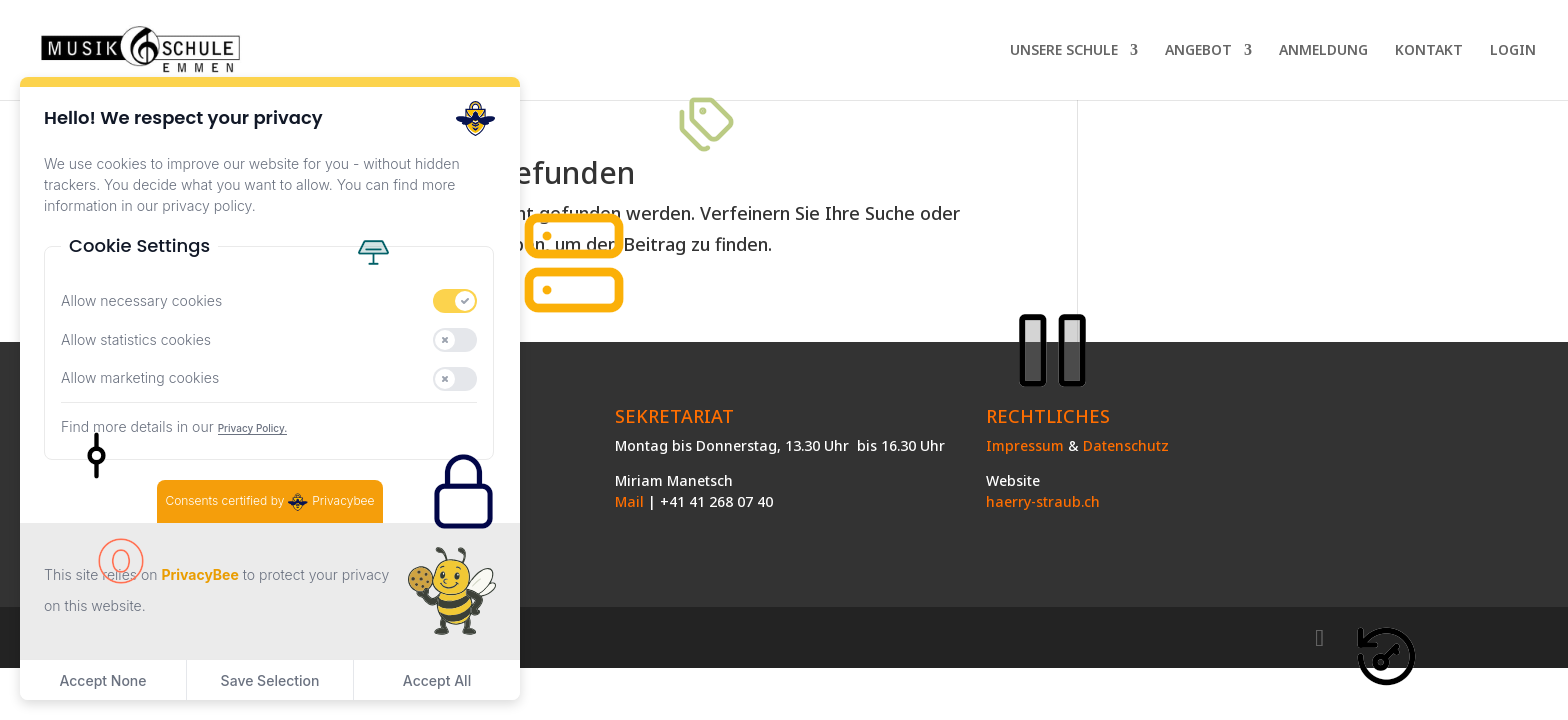 Image resolution: width=1568 pixels, height=720 pixels. Describe the element at coordinates (574, 263) in the screenshot. I see `access server settings or management` at that location.